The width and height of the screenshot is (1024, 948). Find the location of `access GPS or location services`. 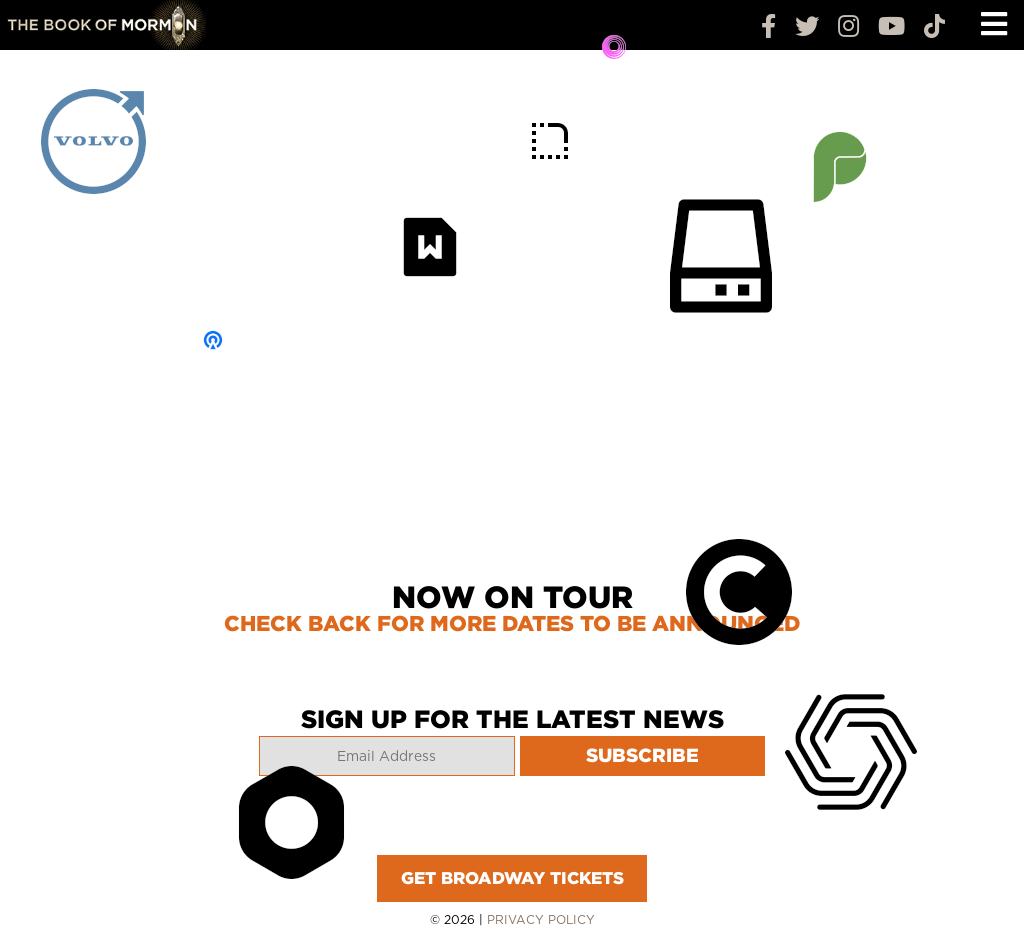

access GPS or location services is located at coordinates (213, 340).